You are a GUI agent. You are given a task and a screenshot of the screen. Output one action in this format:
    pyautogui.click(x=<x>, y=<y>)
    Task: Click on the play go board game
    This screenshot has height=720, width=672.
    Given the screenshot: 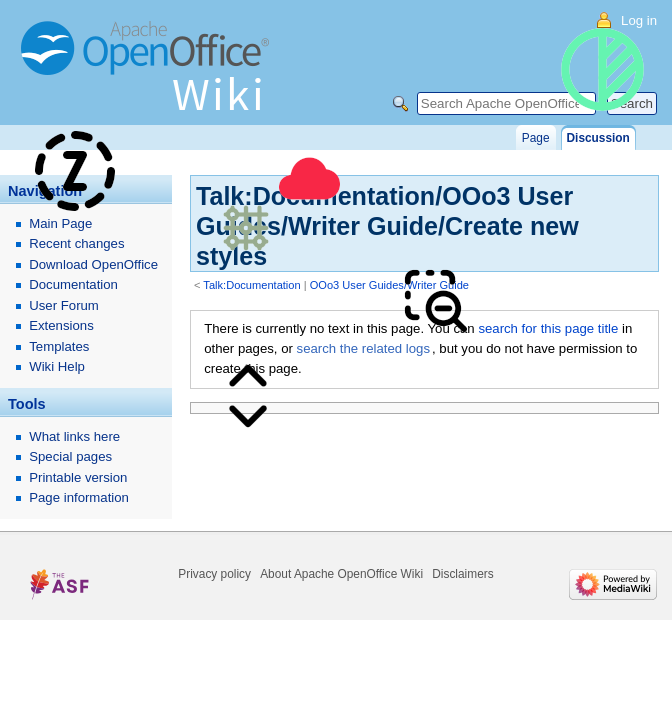 What is the action you would take?
    pyautogui.click(x=246, y=228)
    